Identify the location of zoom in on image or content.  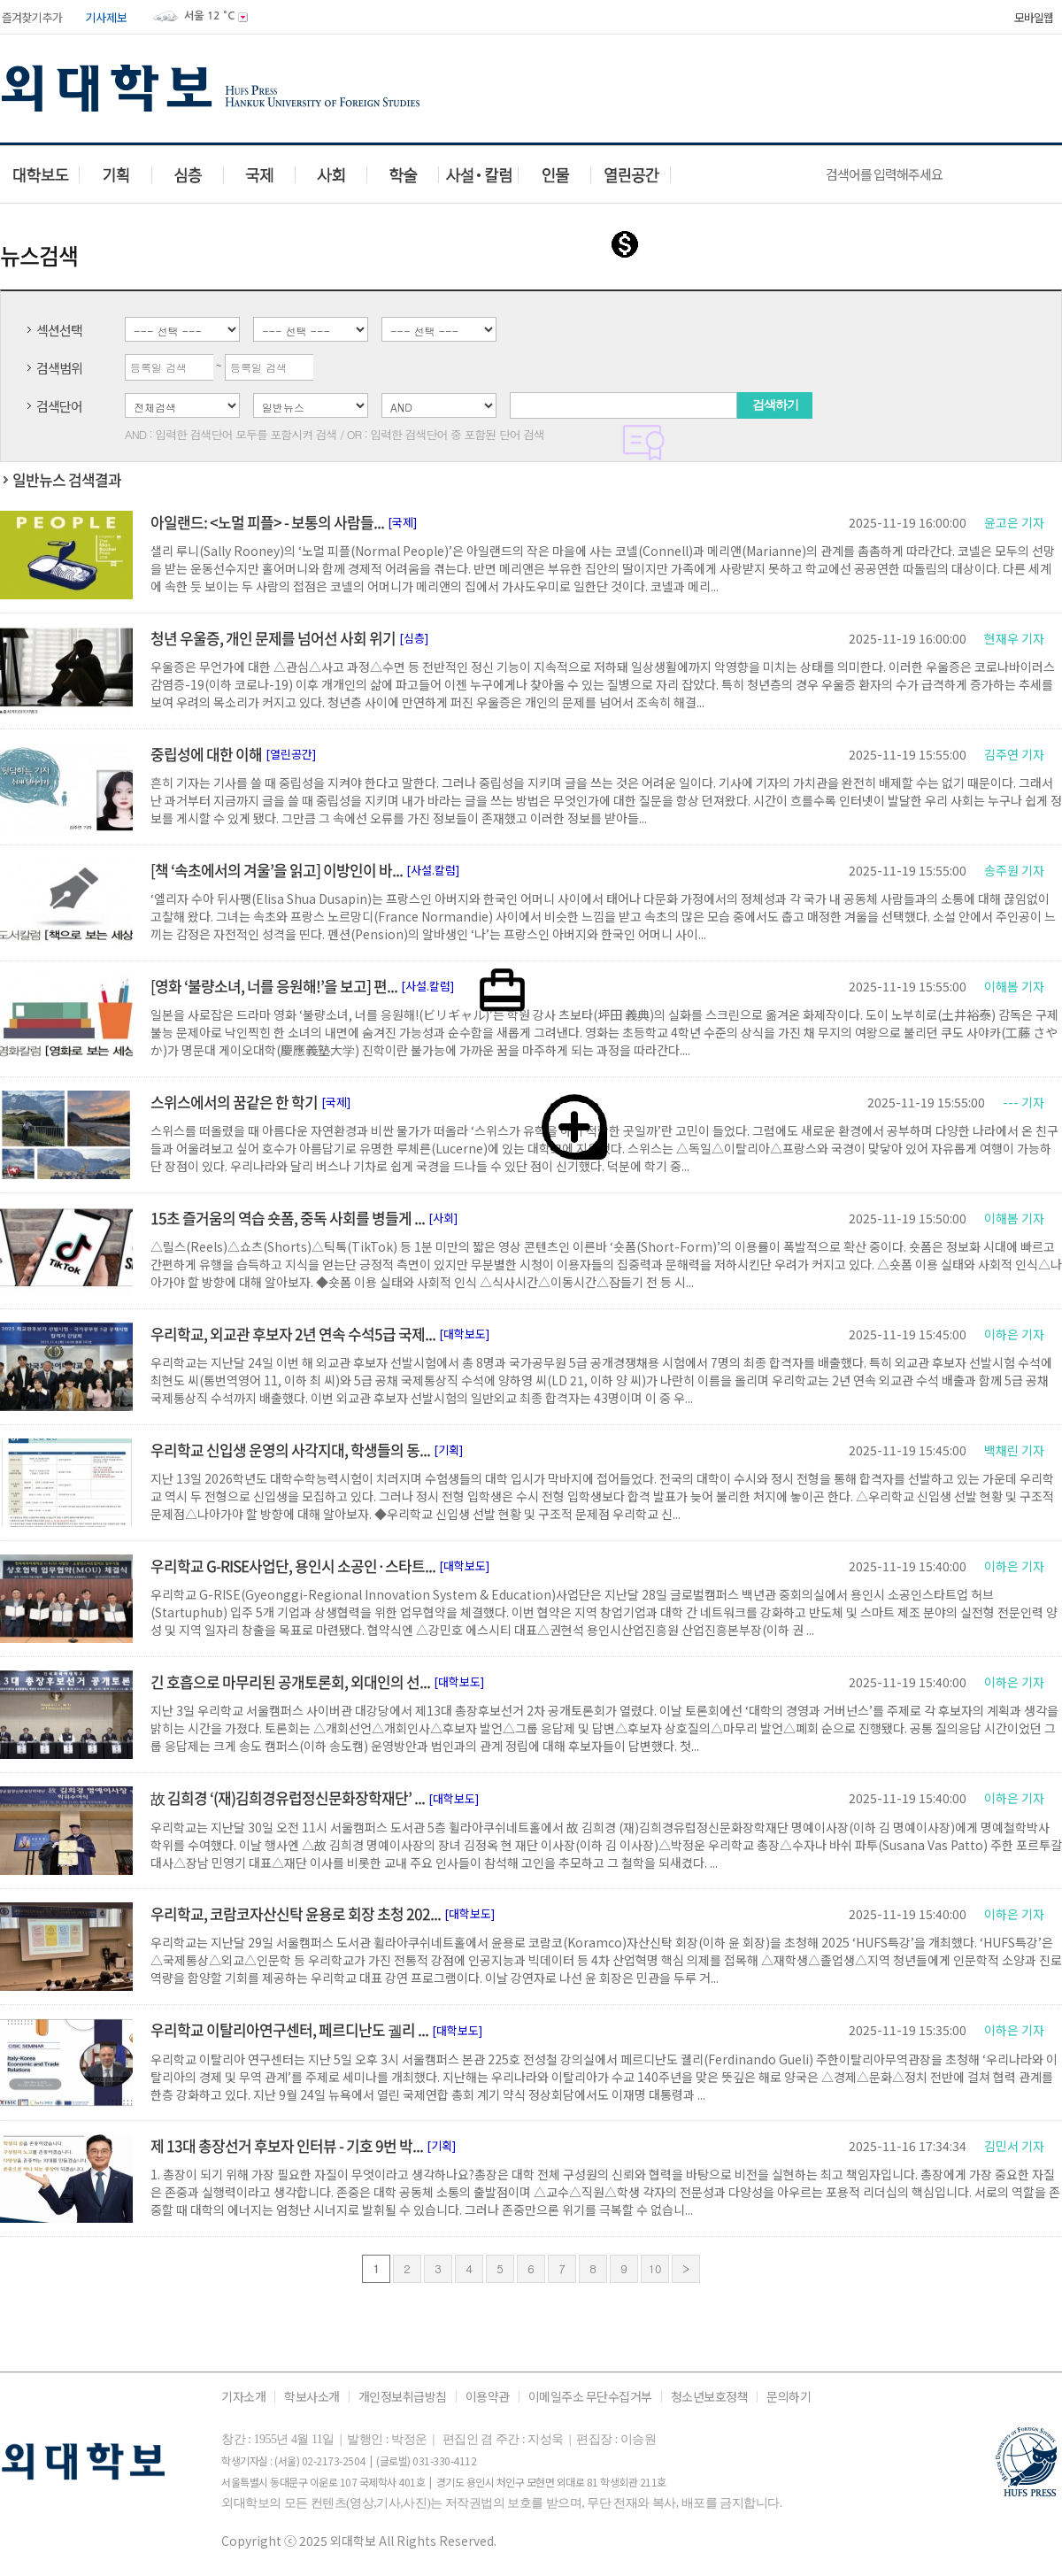
(574, 1127).